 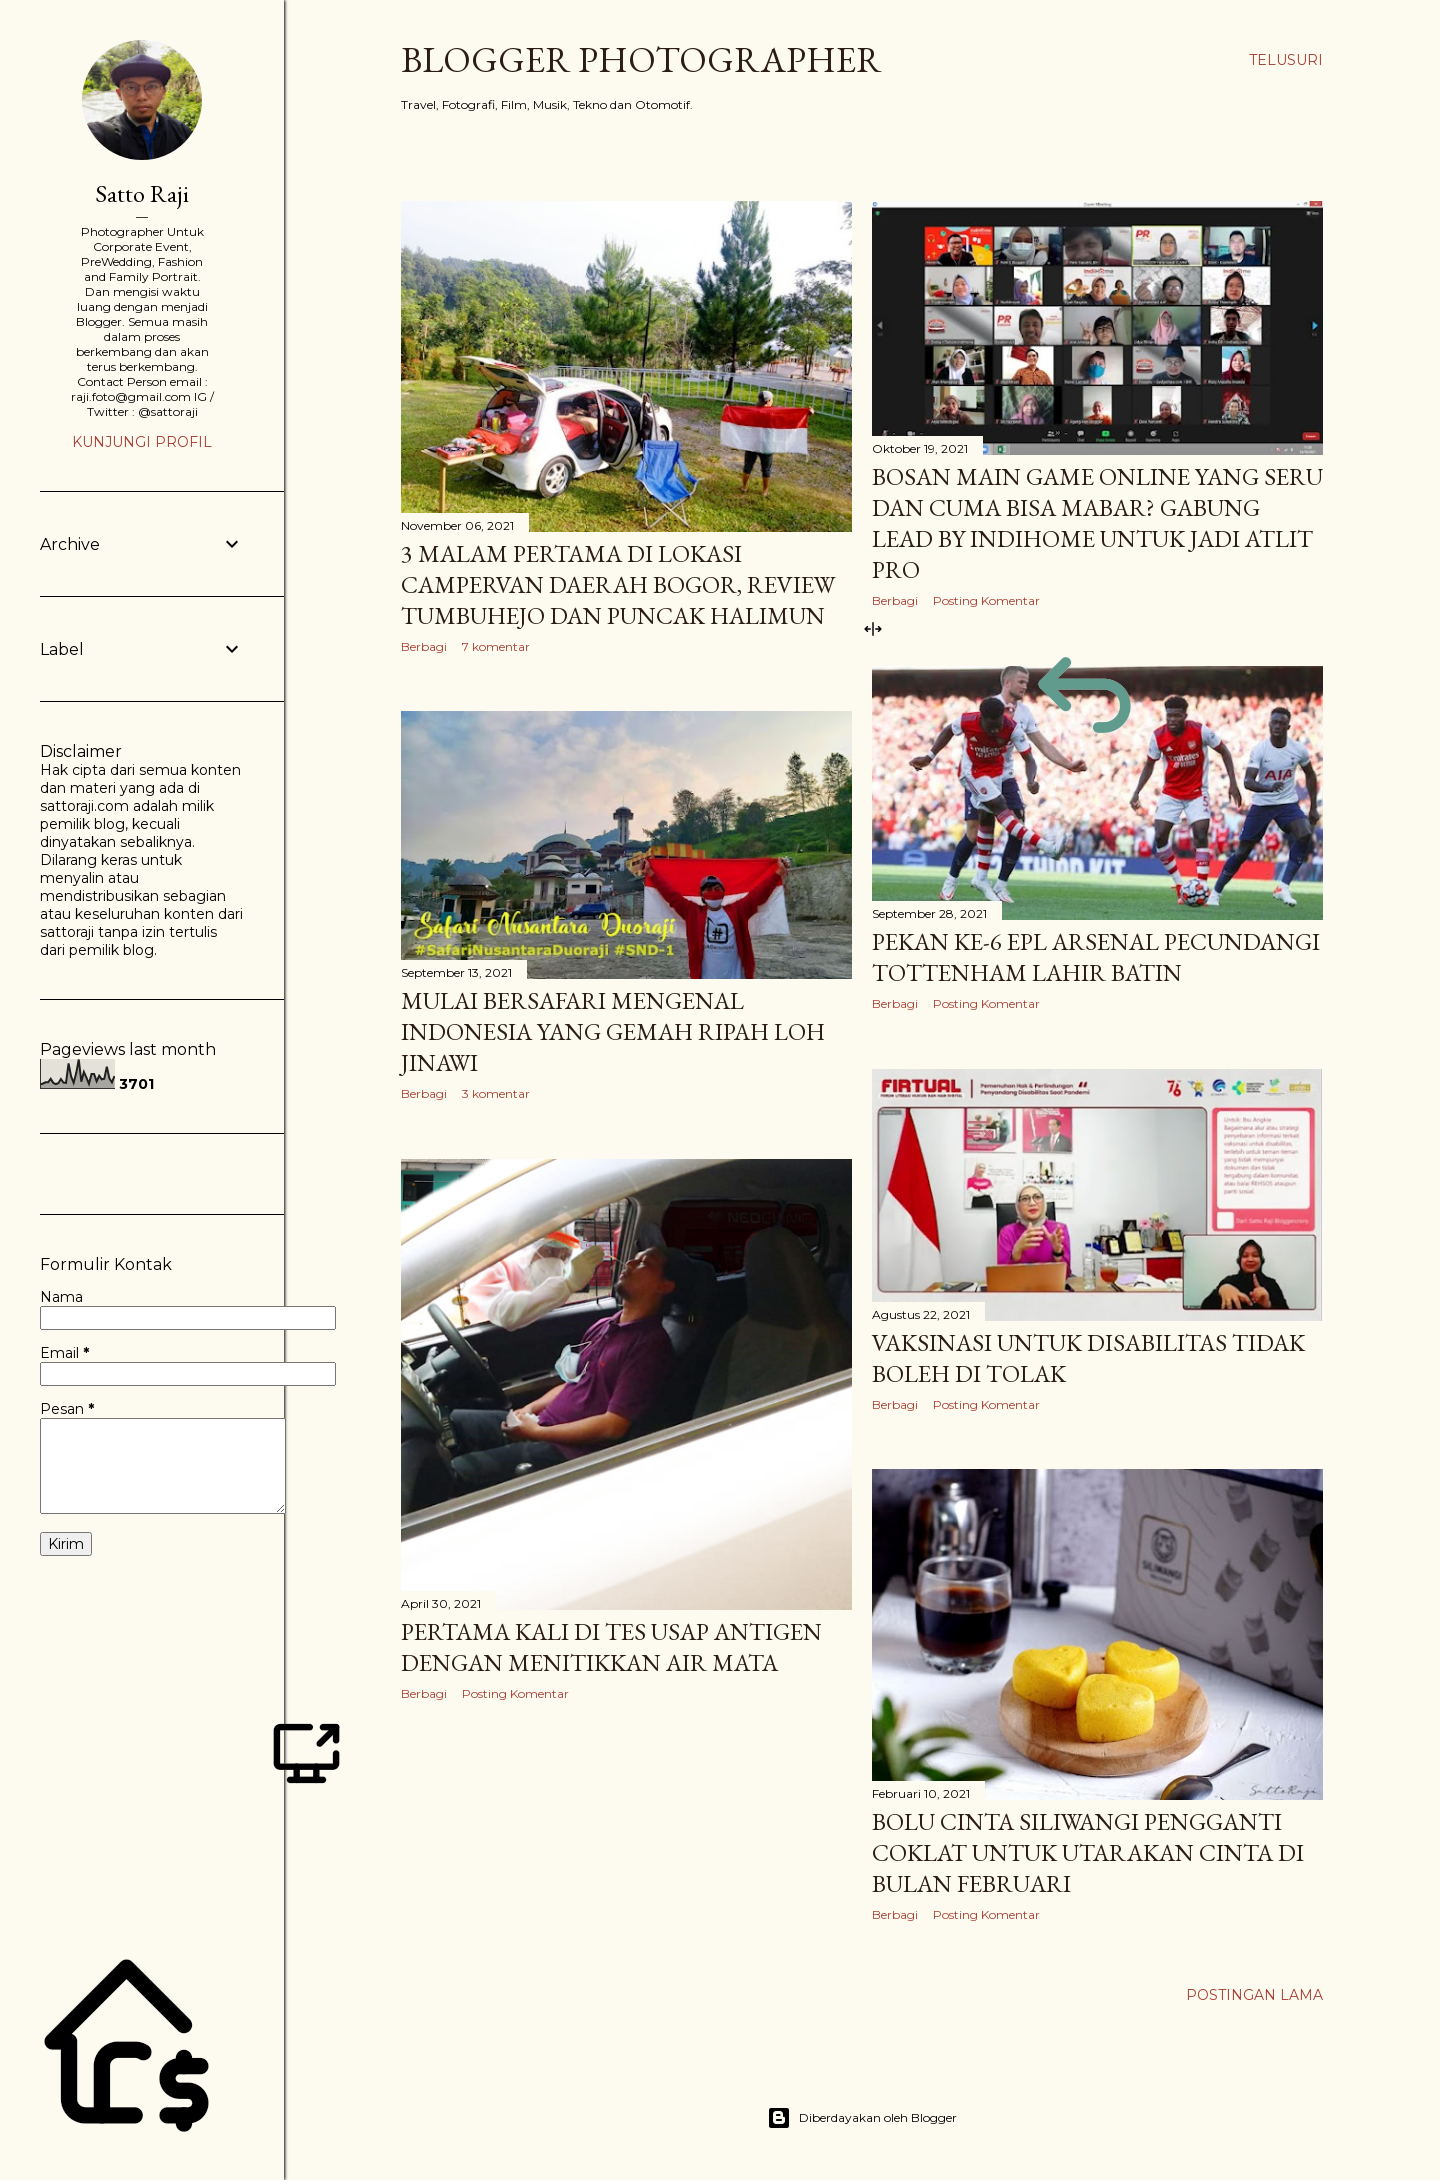 I want to click on expand content horizontally, so click(x=873, y=629).